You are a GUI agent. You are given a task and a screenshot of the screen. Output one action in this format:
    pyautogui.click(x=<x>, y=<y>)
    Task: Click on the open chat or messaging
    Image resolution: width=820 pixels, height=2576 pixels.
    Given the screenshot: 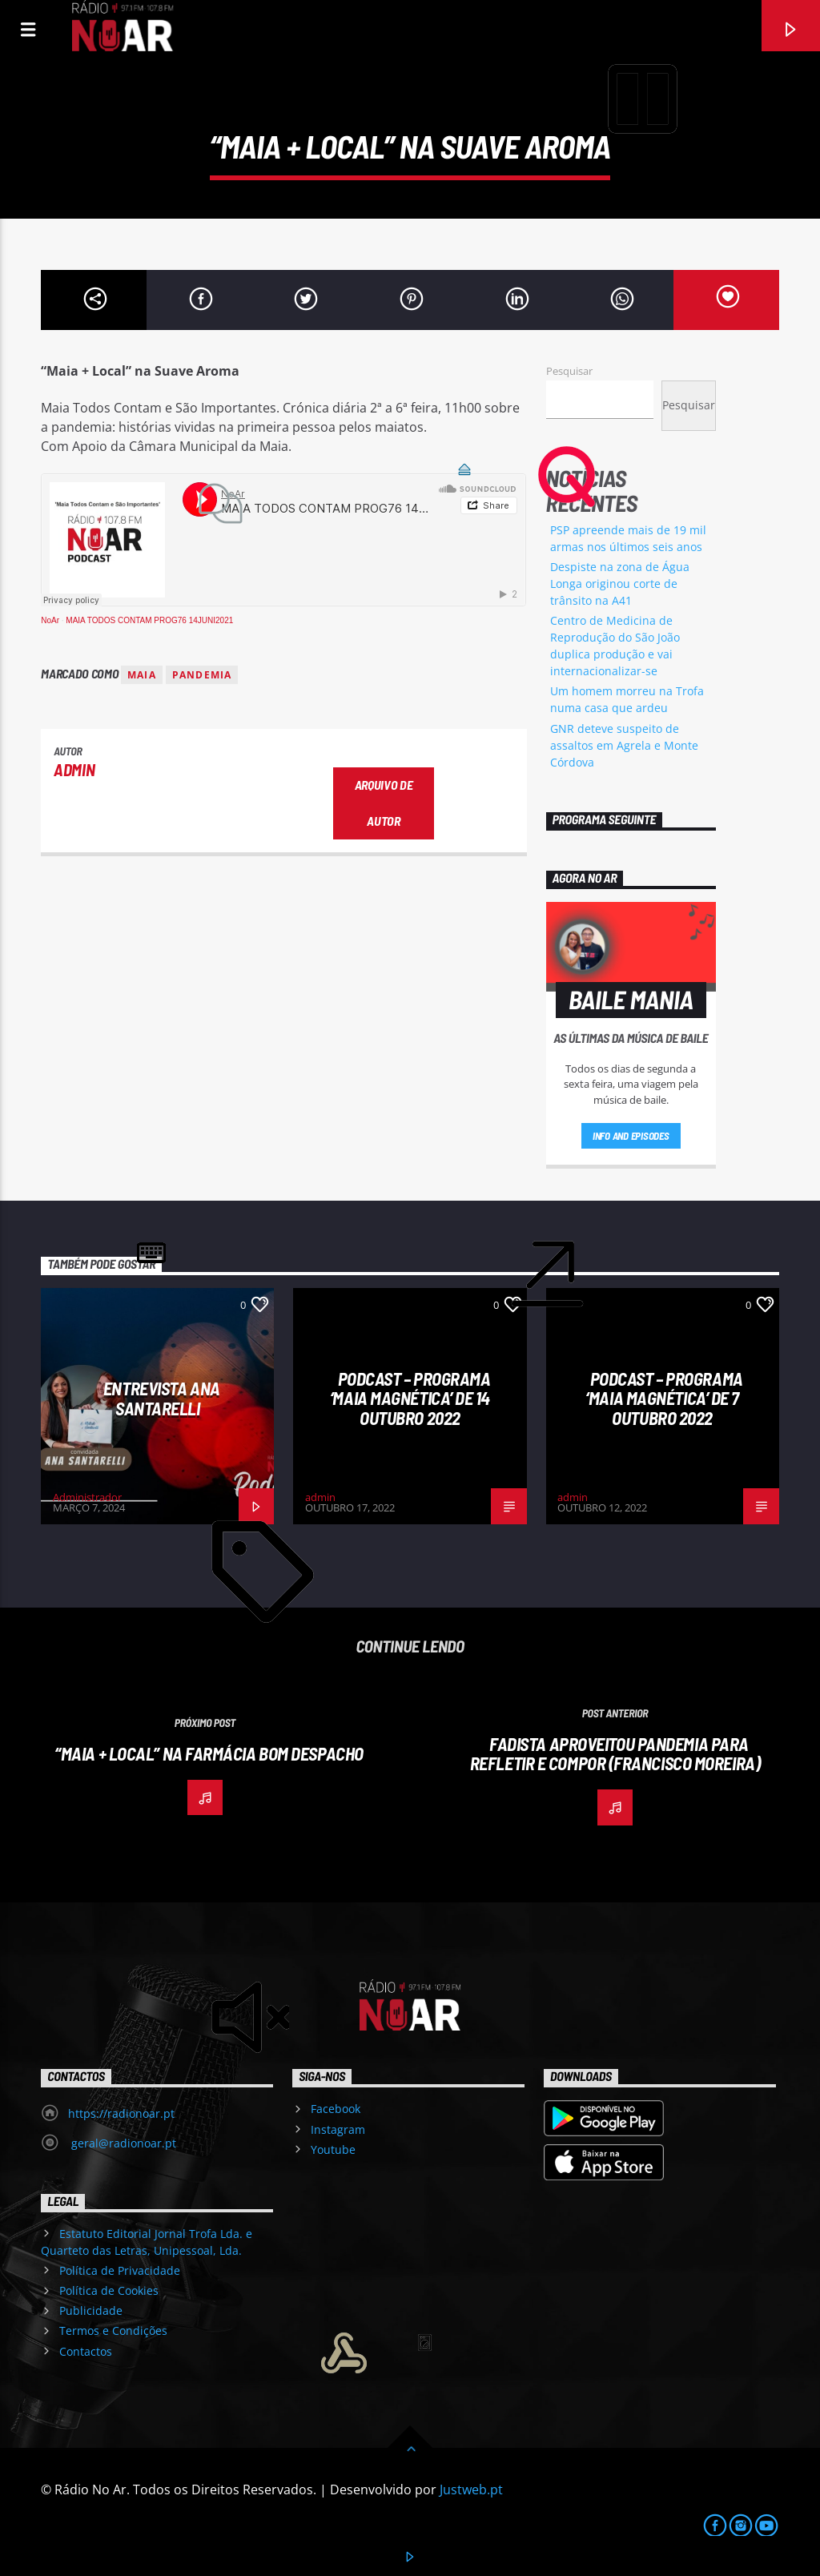 What is the action you would take?
    pyautogui.click(x=220, y=503)
    